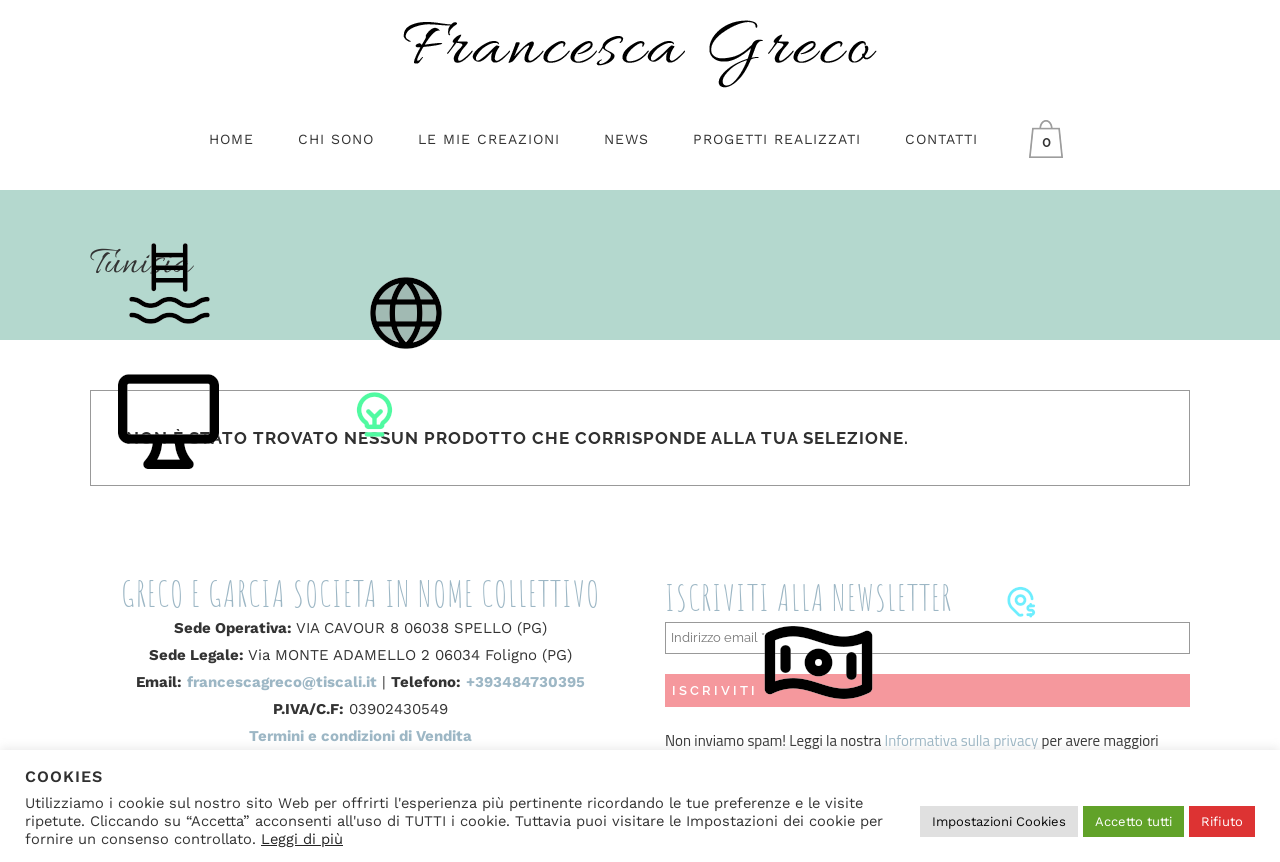 This screenshot has width=1280, height=862. I want to click on access website or browse the internet, so click(406, 313).